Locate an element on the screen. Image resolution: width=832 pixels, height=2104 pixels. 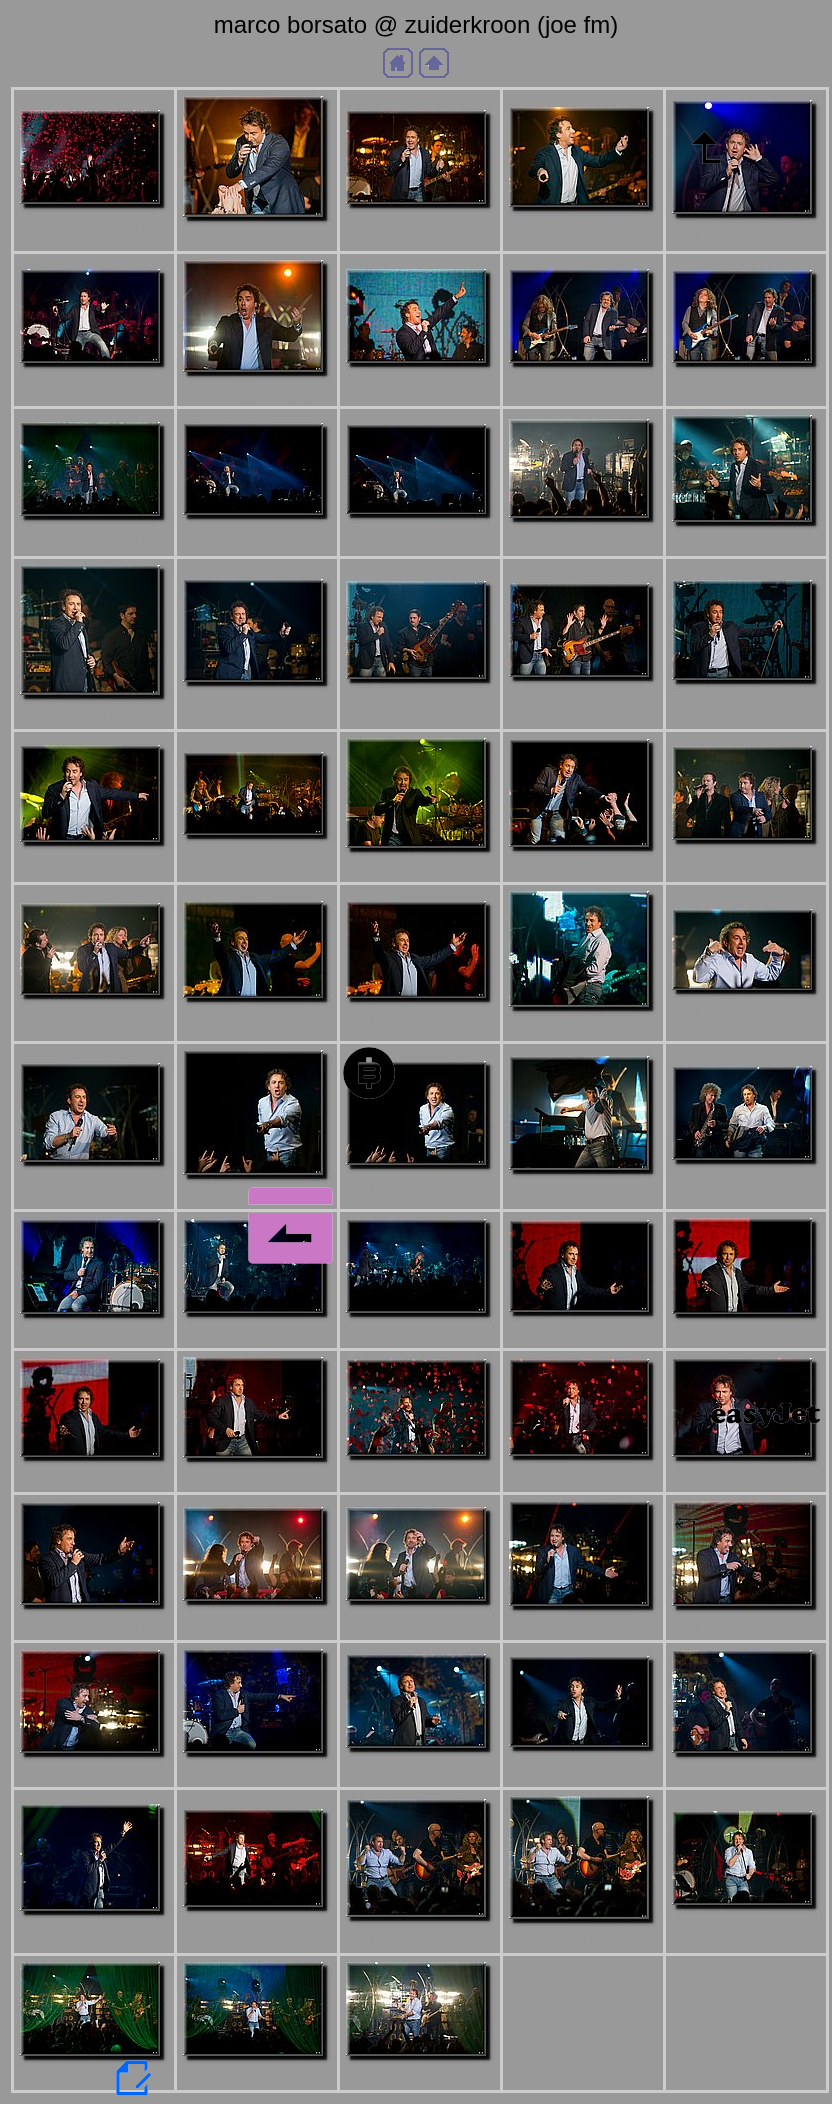
request a refund for a transaction is located at coordinates (290, 1225).